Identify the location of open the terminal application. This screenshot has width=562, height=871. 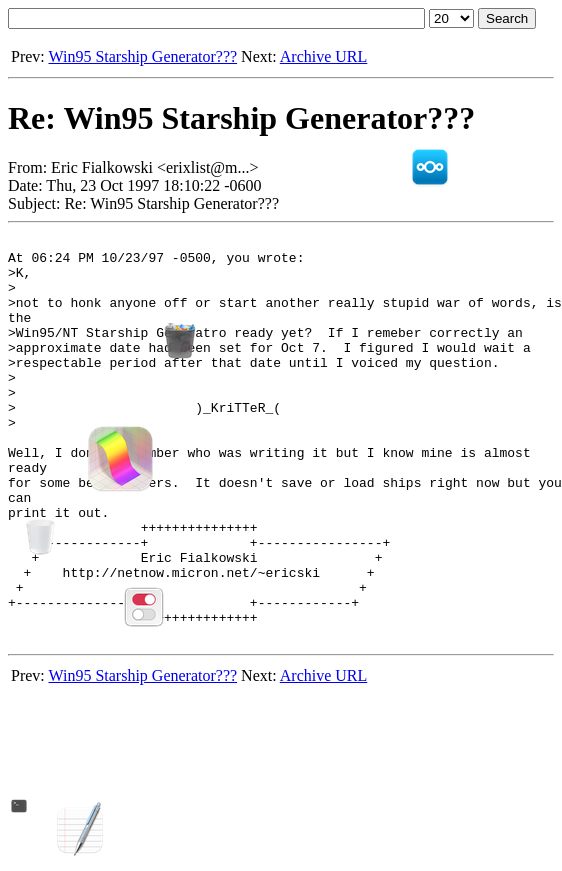
(19, 806).